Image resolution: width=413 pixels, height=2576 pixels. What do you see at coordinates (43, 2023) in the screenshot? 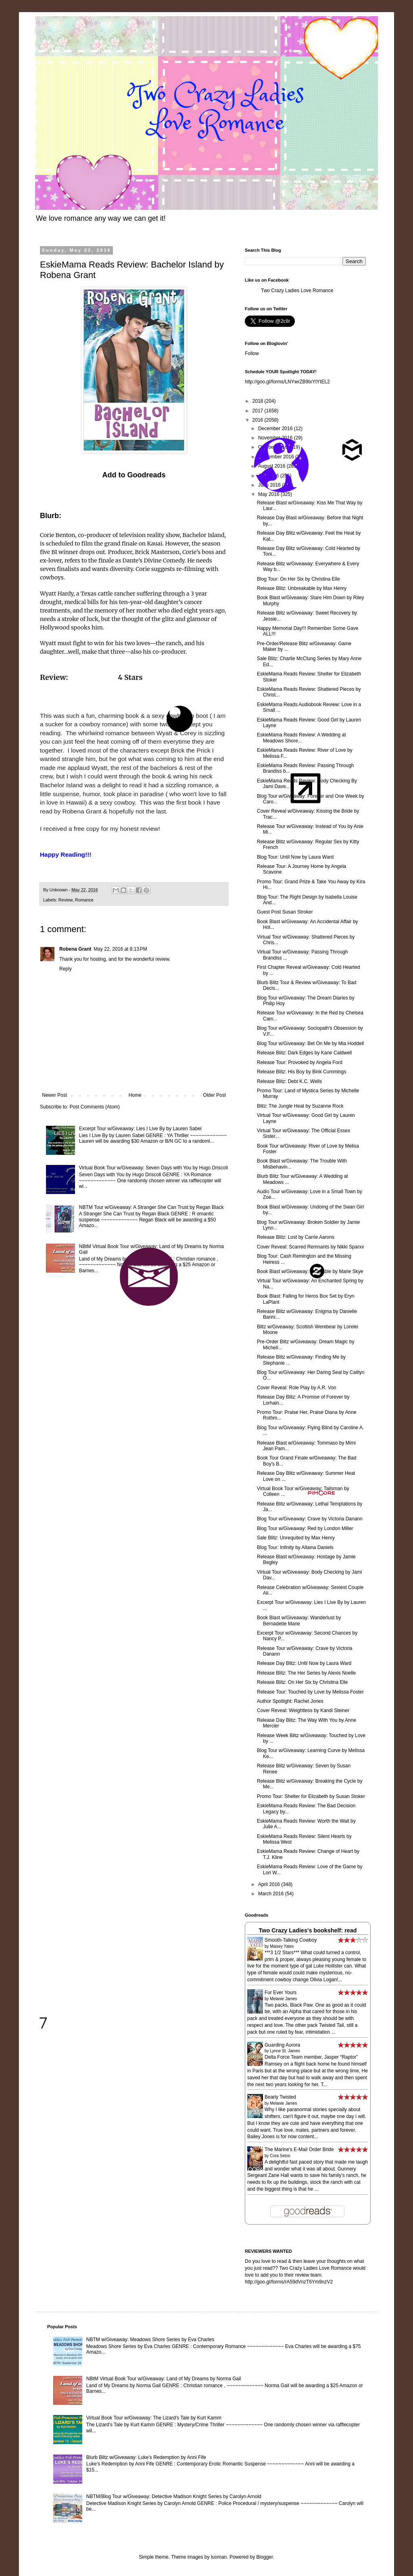
I see `select or insert the number 7` at bounding box center [43, 2023].